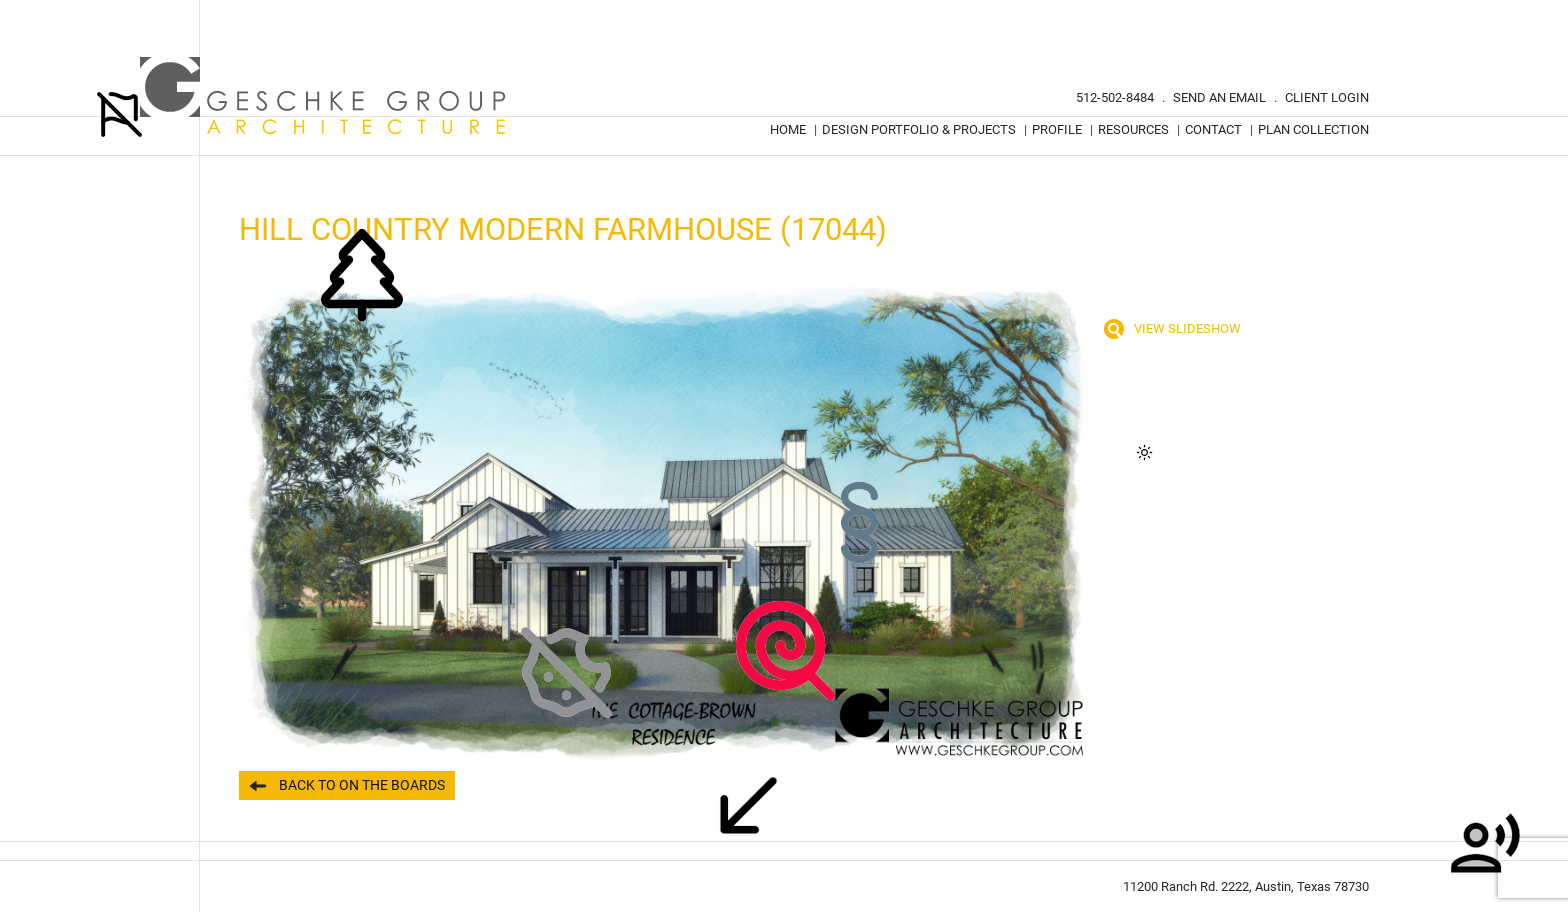 Image resolution: width=1568 pixels, height=912 pixels. Describe the element at coordinates (747, 806) in the screenshot. I see `navigate or move southwest on a map` at that location.